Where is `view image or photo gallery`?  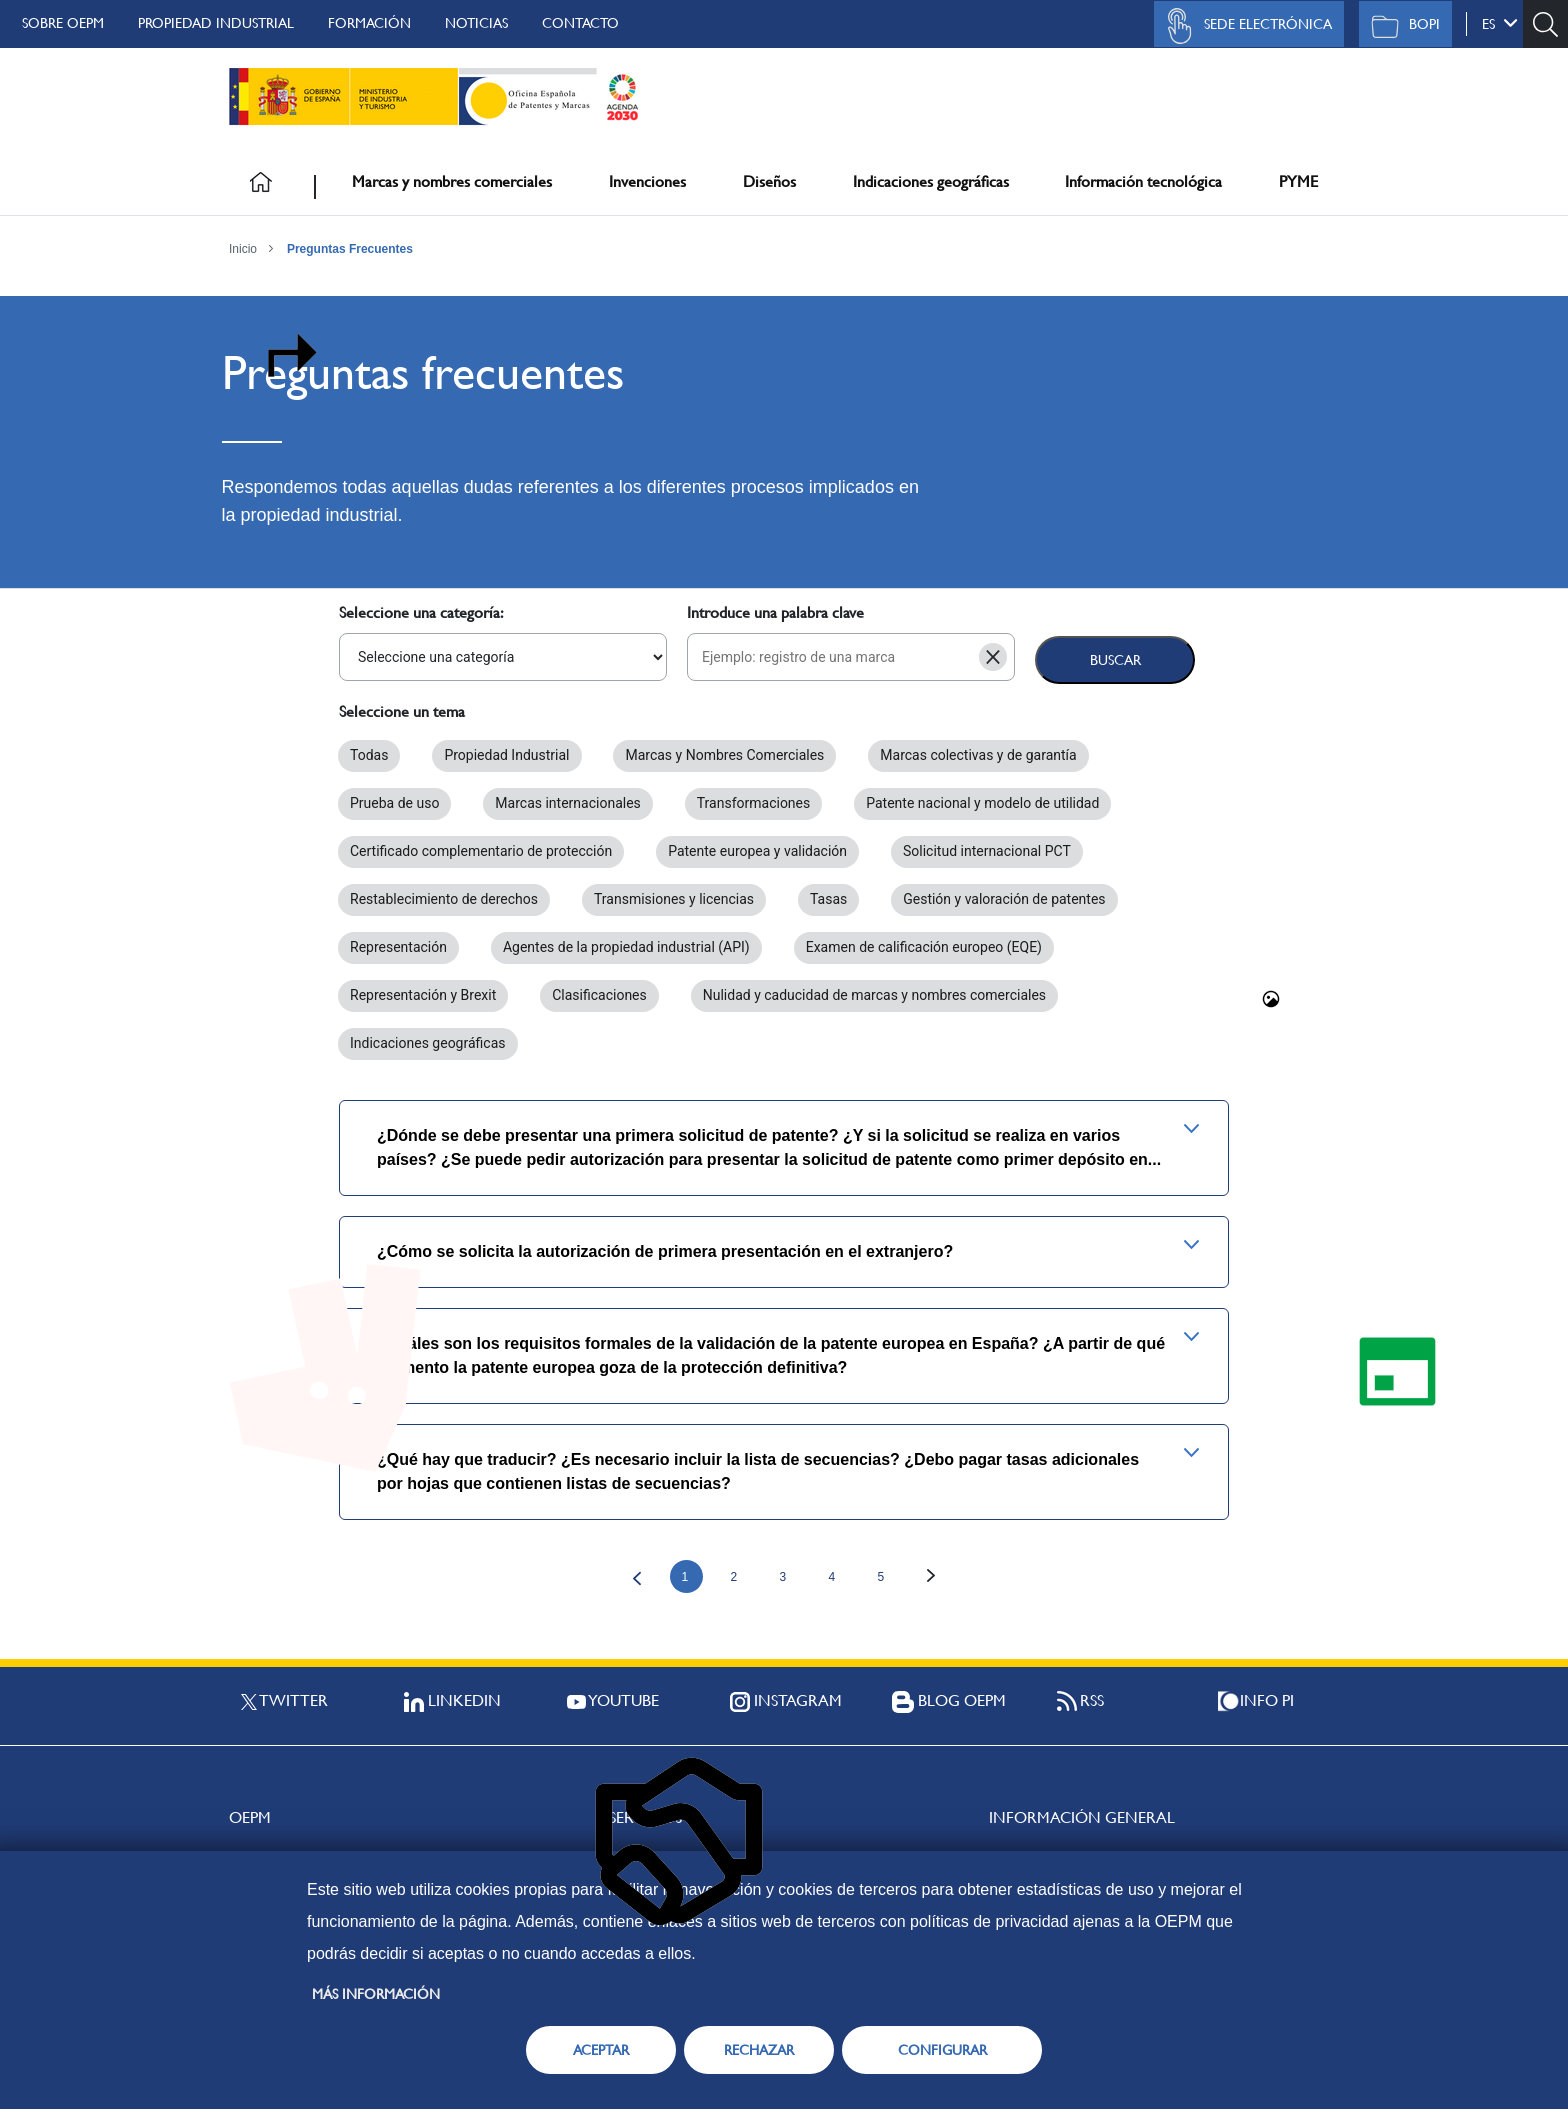
view image or photo gallery is located at coordinates (1271, 999).